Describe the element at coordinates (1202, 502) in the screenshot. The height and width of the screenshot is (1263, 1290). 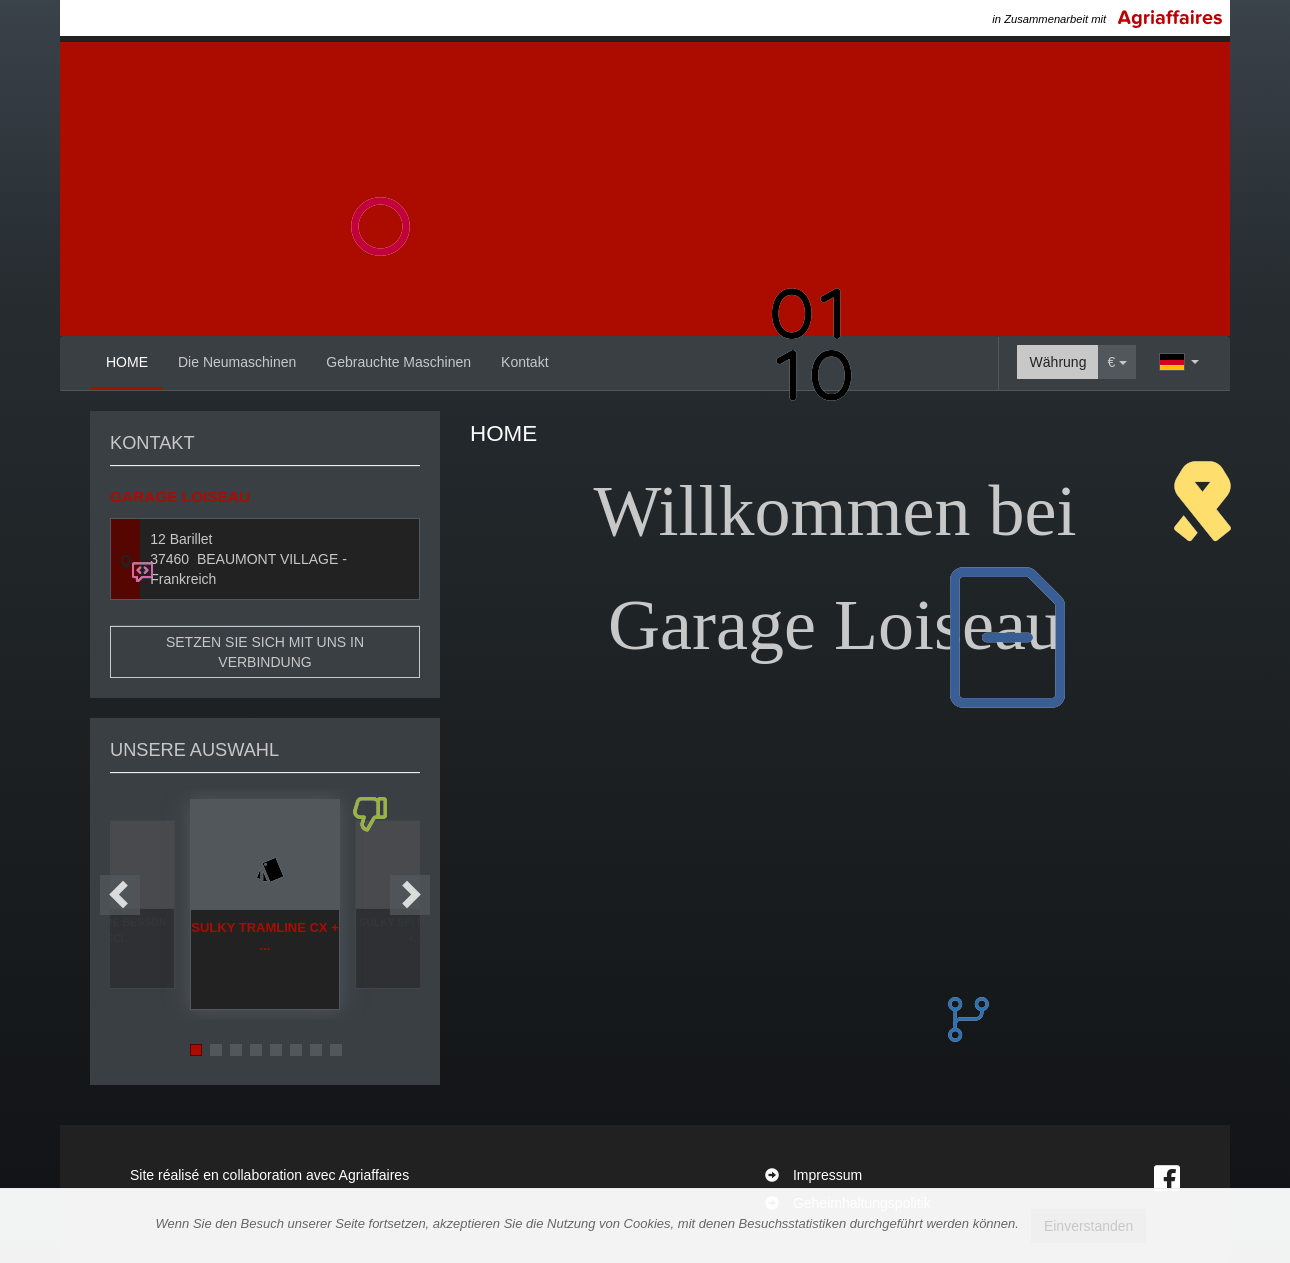
I see `indicates support for a cause or awareness campaign` at that location.